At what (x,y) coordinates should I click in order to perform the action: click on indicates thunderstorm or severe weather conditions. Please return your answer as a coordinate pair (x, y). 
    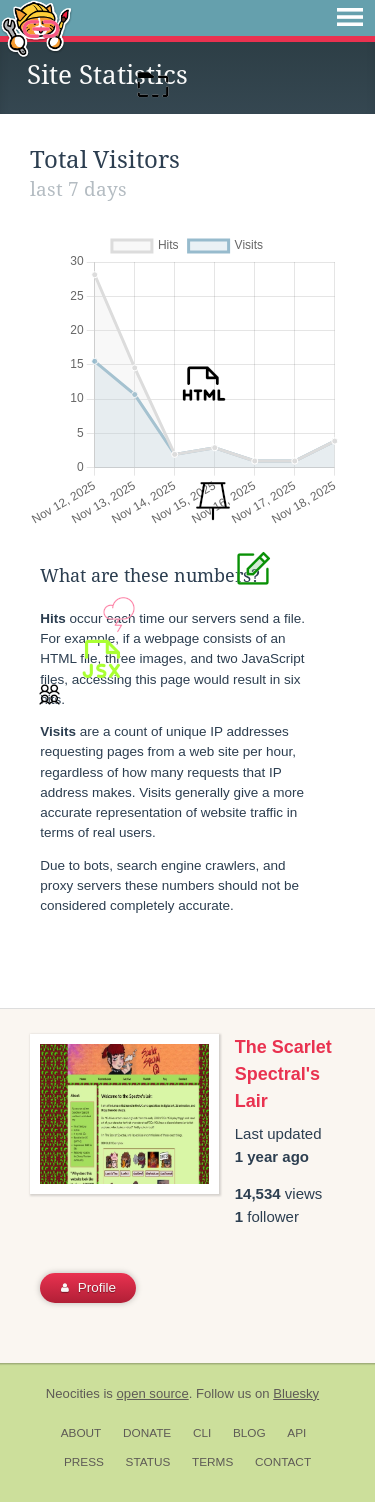
    Looking at the image, I should click on (119, 614).